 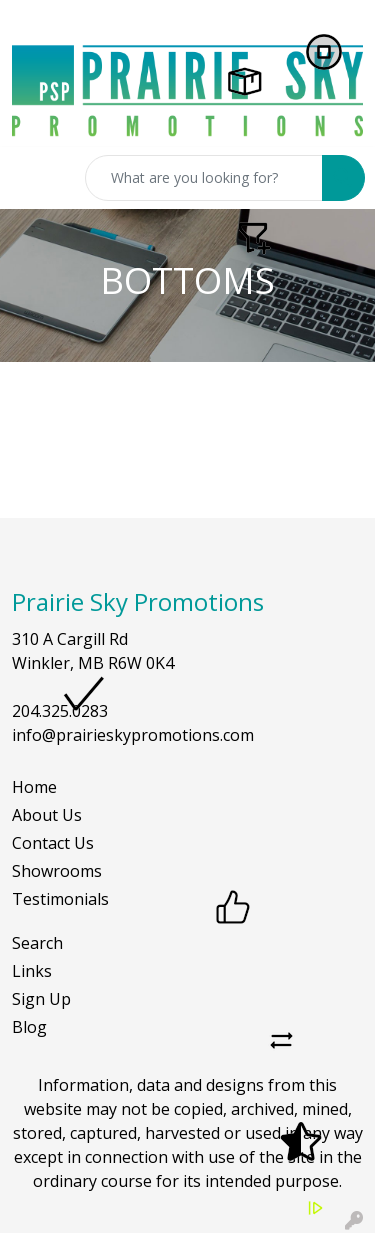 I want to click on view package or module contents, so click(x=243, y=80).